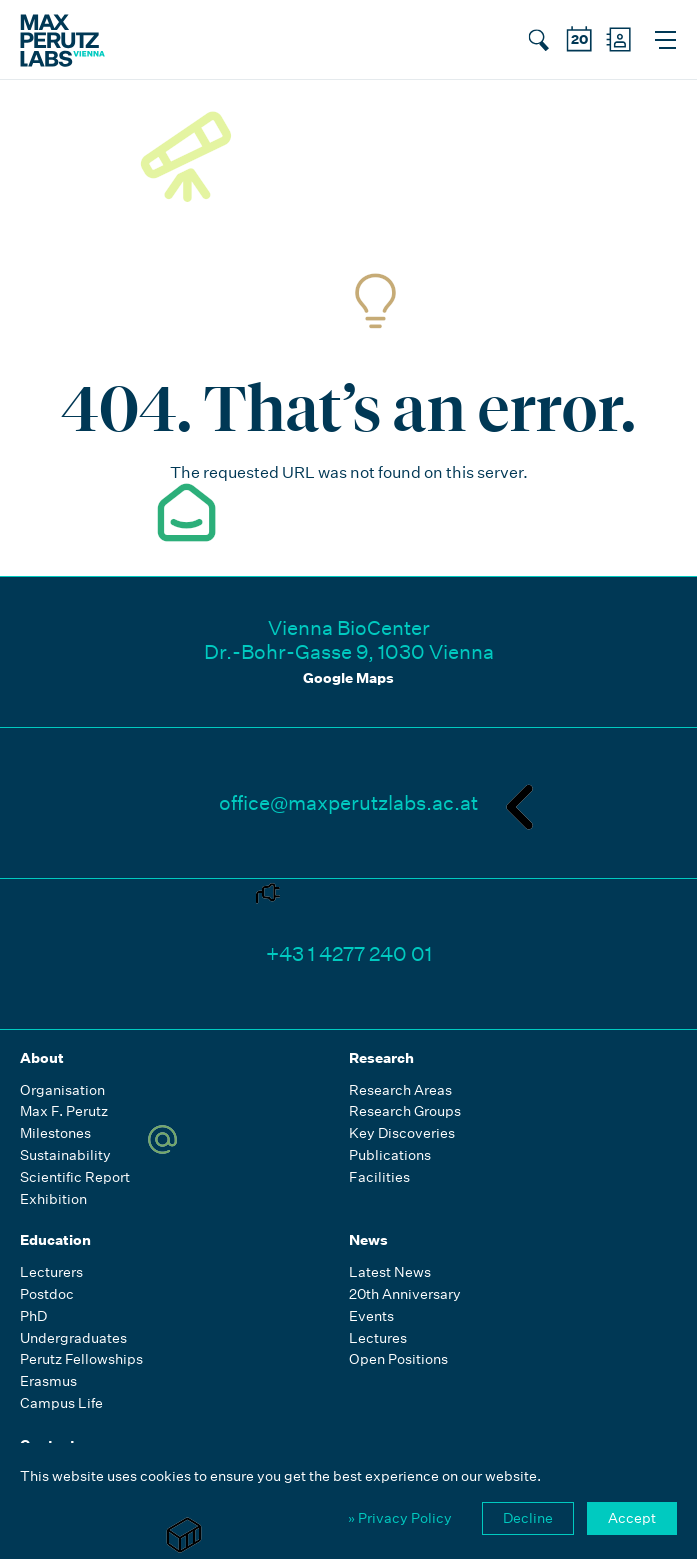 Image resolution: width=697 pixels, height=1559 pixels. Describe the element at coordinates (375, 301) in the screenshot. I see `view tips or suggestions` at that location.